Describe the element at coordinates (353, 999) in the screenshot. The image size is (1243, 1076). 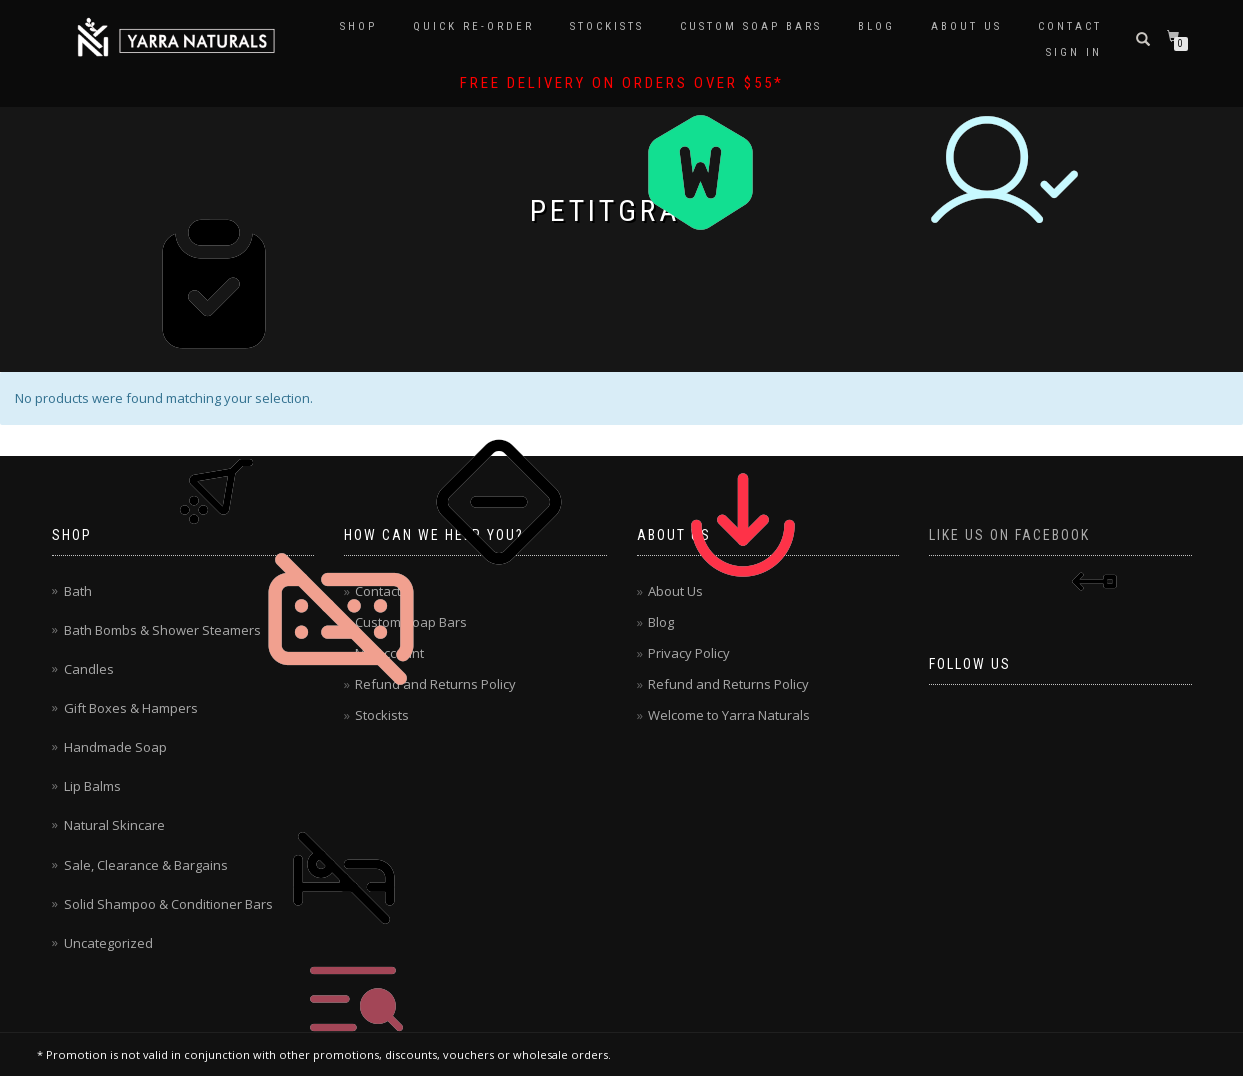
I see `search within a list or document` at that location.